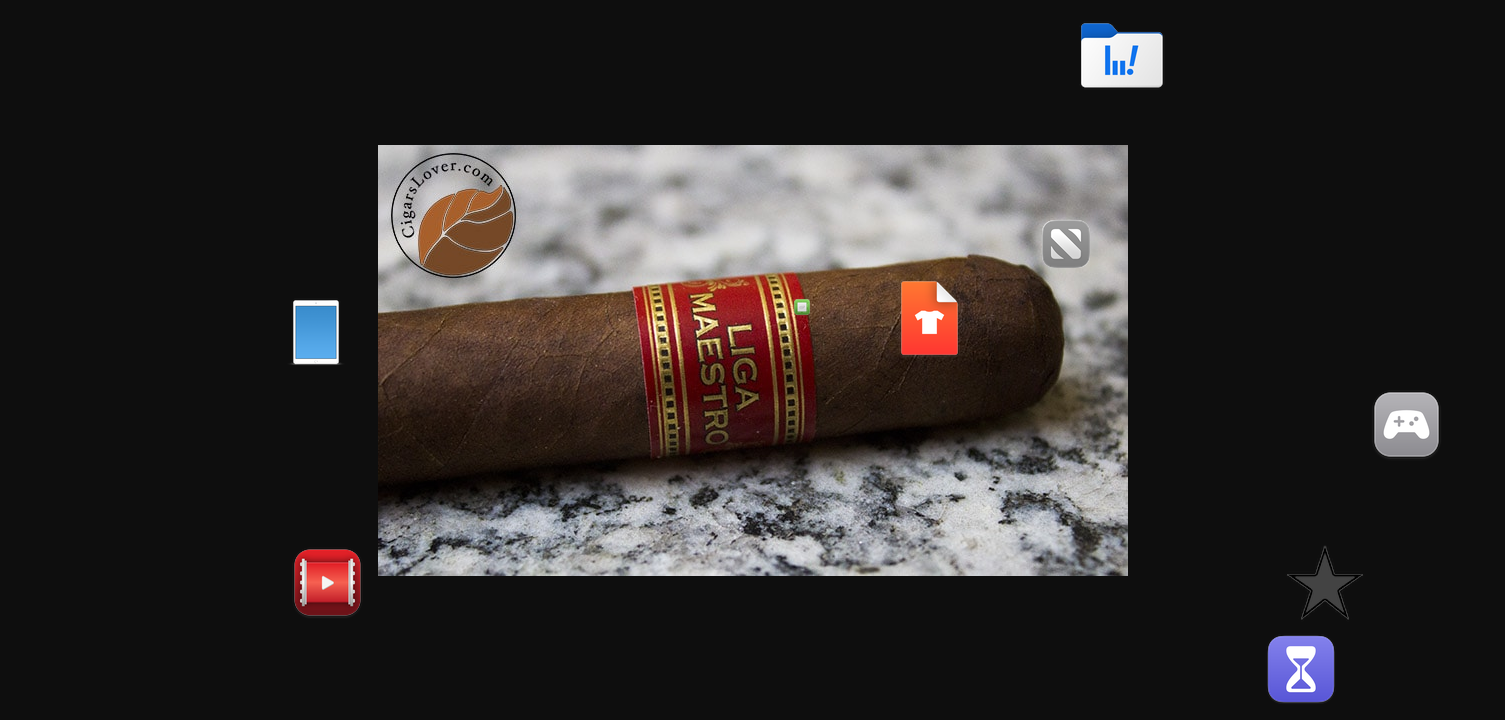 This screenshot has height=720, width=1505. Describe the element at coordinates (1301, 669) in the screenshot. I see `view screen time usage and statistics` at that location.